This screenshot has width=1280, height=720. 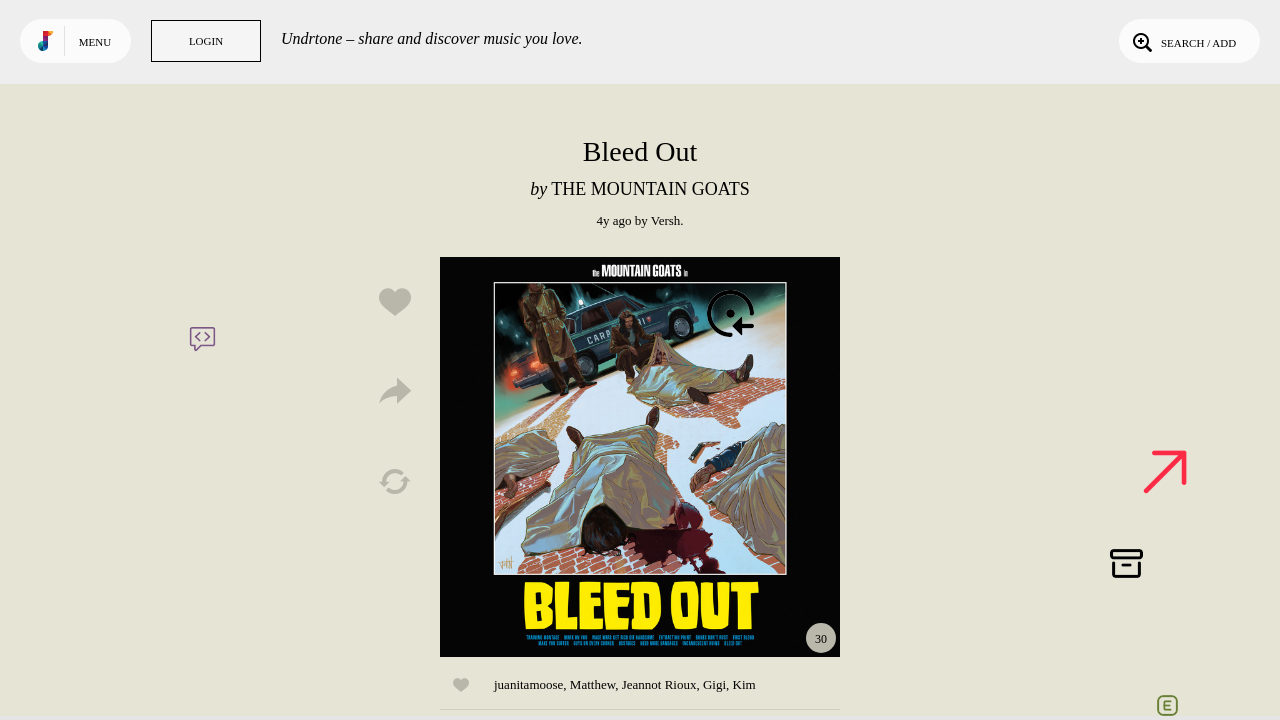 I want to click on visit etsy store or marketplace, so click(x=1167, y=705).